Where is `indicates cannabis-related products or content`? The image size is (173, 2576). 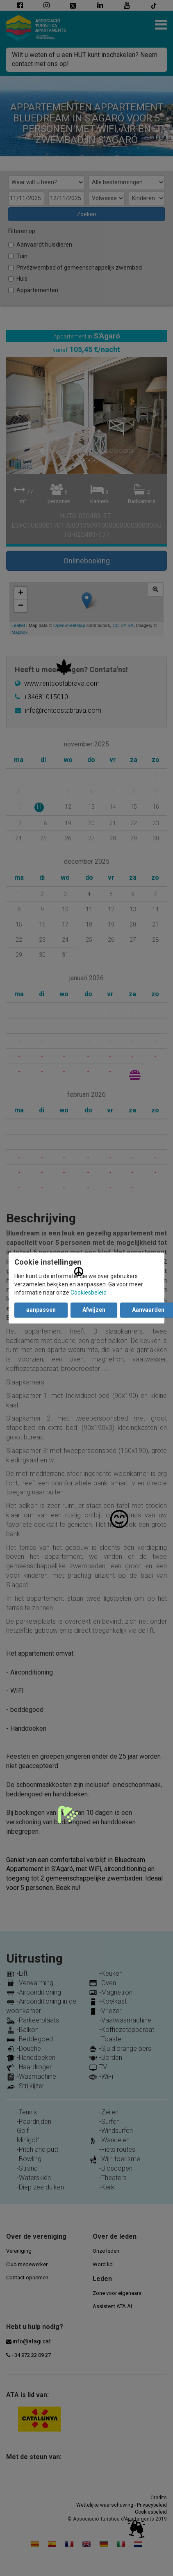 indicates cannabis-related products or content is located at coordinates (64, 667).